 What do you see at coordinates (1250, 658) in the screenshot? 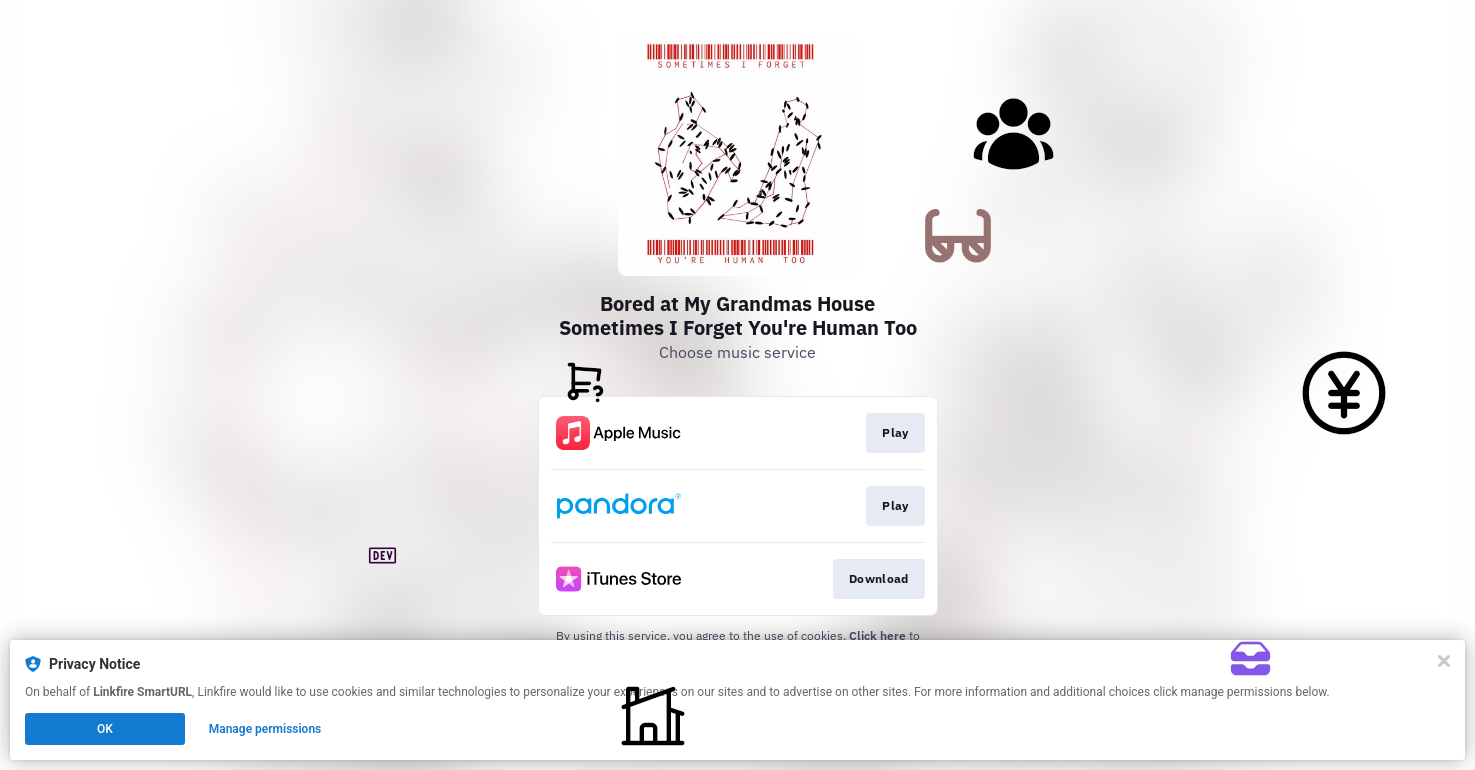
I see `view all inbox messages` at bounding box center [1250, 658].